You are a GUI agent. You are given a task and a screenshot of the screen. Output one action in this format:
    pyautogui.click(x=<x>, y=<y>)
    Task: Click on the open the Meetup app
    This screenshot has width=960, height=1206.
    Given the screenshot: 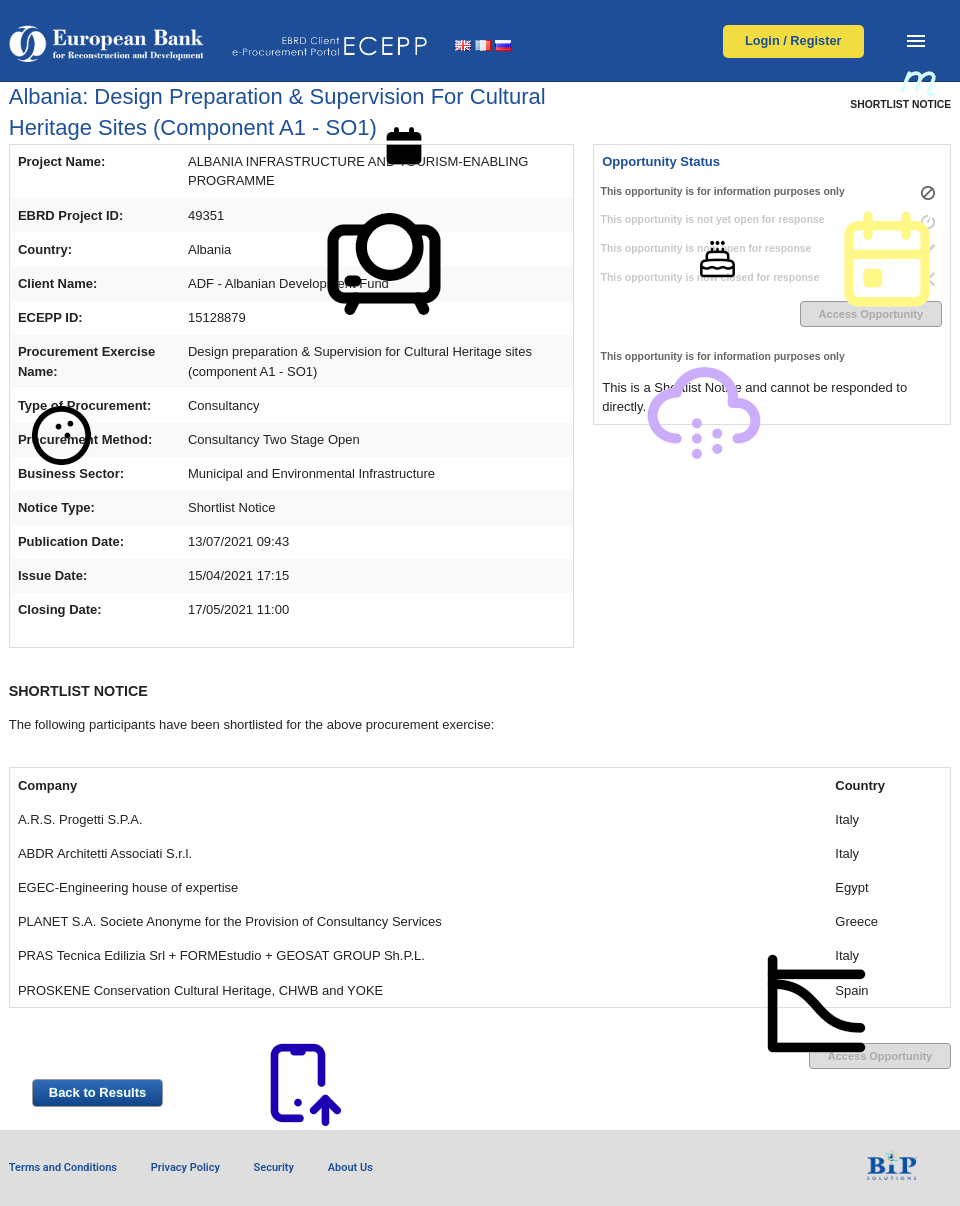 What is the action you would take?
    pyautogui.click(x=918, y=82)
    